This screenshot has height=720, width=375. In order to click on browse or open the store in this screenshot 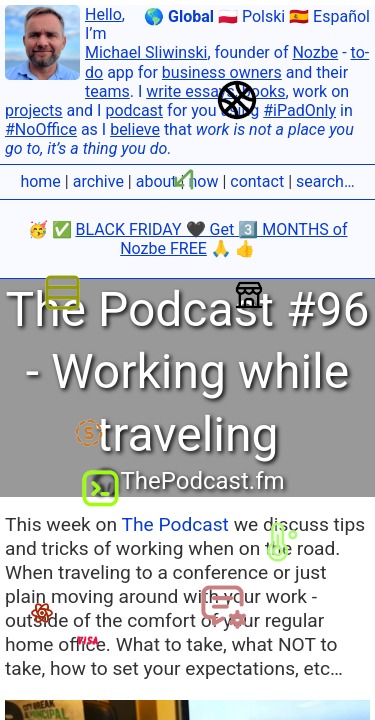, I will do `click(249, 295)`.